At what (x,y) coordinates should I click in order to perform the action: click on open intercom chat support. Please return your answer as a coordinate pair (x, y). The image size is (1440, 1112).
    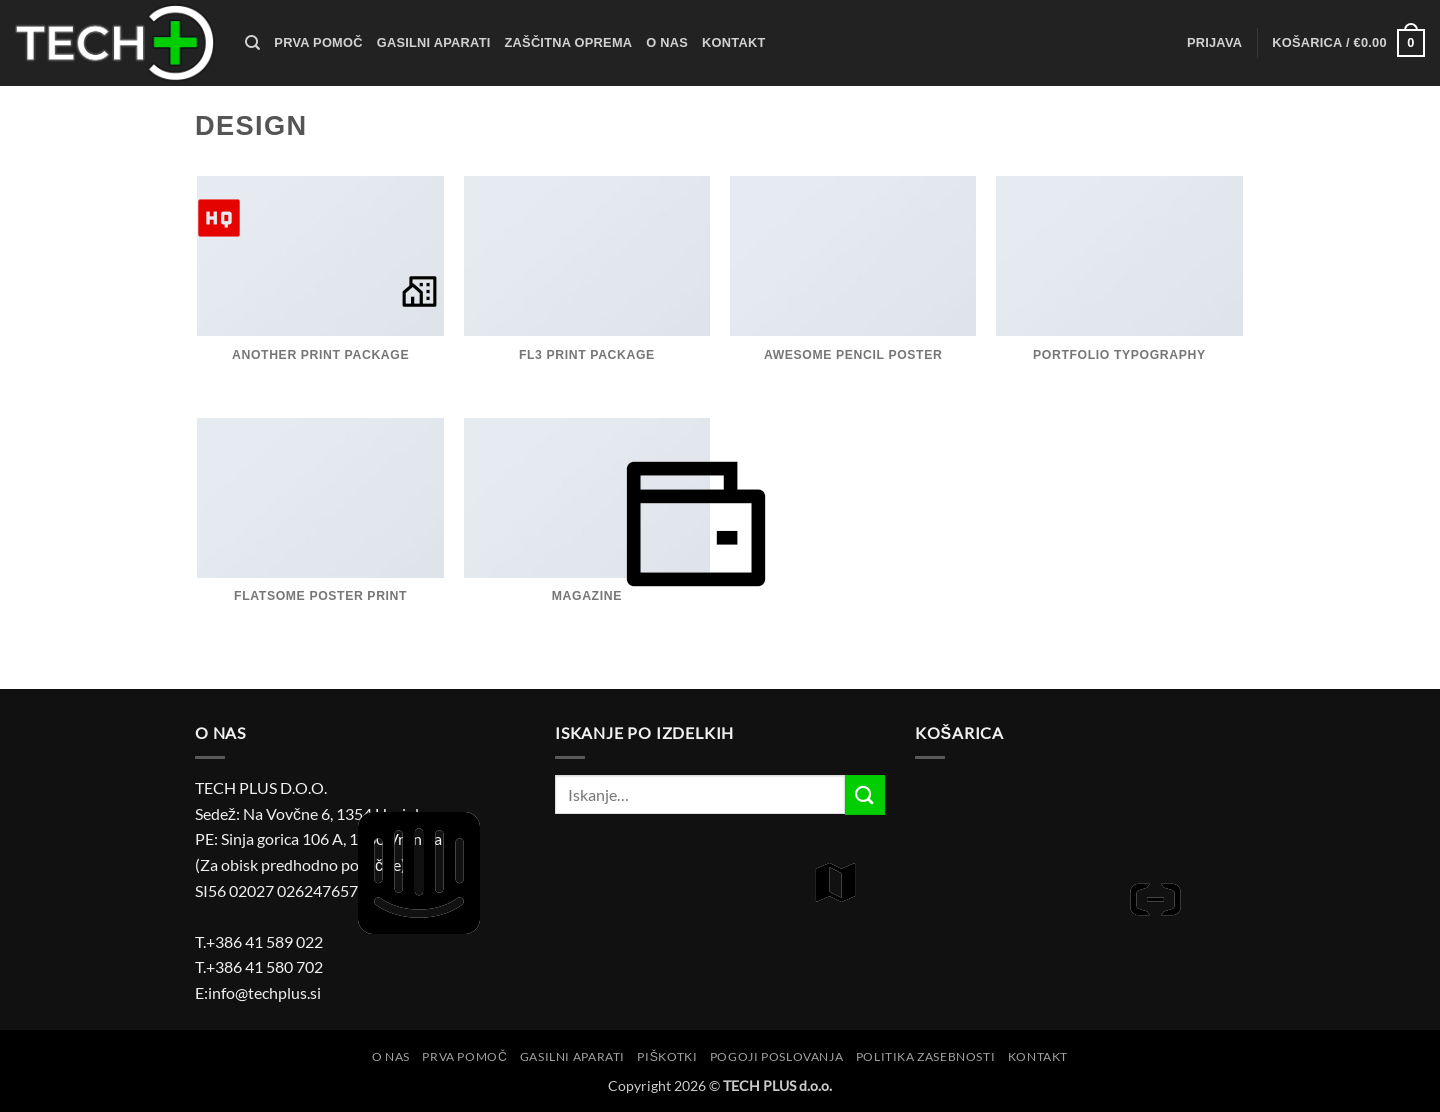
    Looking at the image, I should click on (419, 873).